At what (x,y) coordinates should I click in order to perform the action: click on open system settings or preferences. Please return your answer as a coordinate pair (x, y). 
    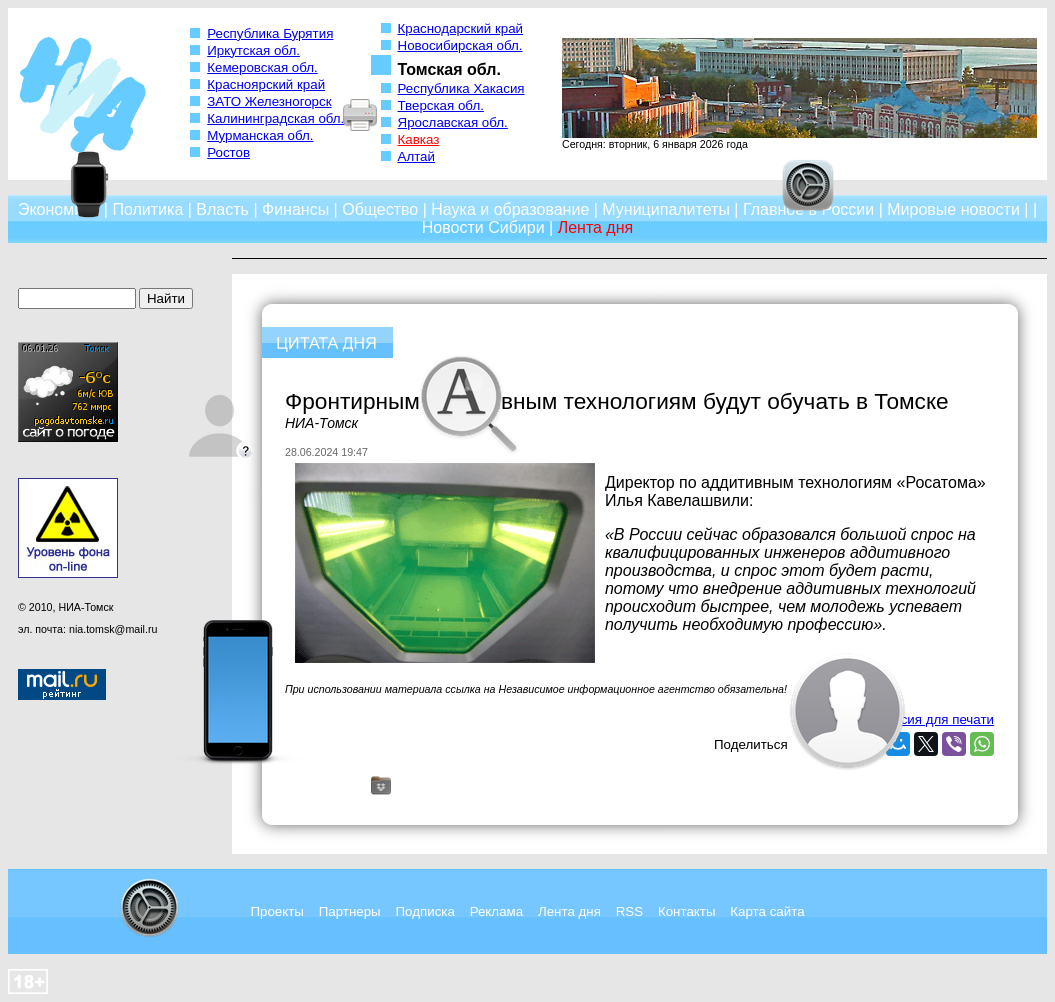
    Looking at the image, I should click on (808, 185).